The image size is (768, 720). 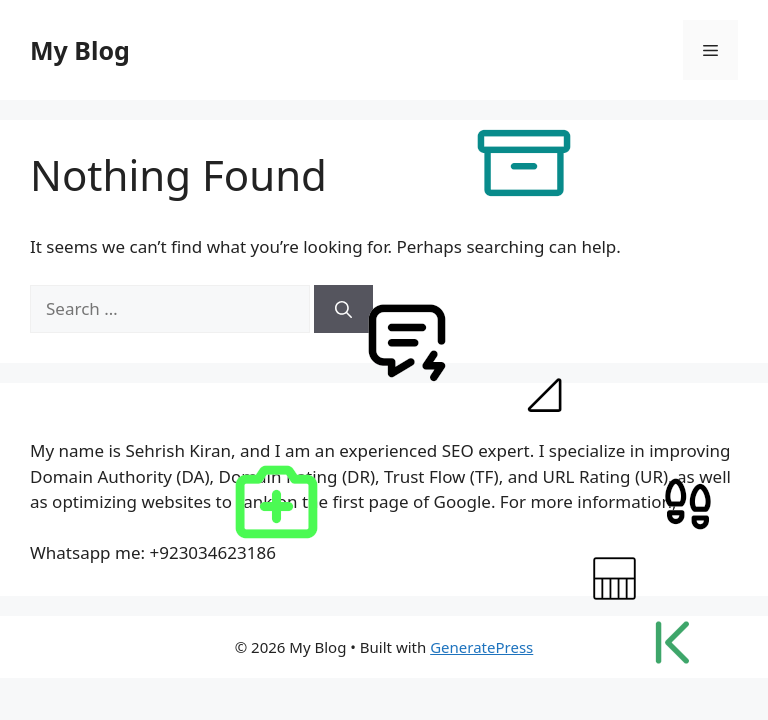 I want to click on send a quick reply or instant message, so click(x=407, y=339).